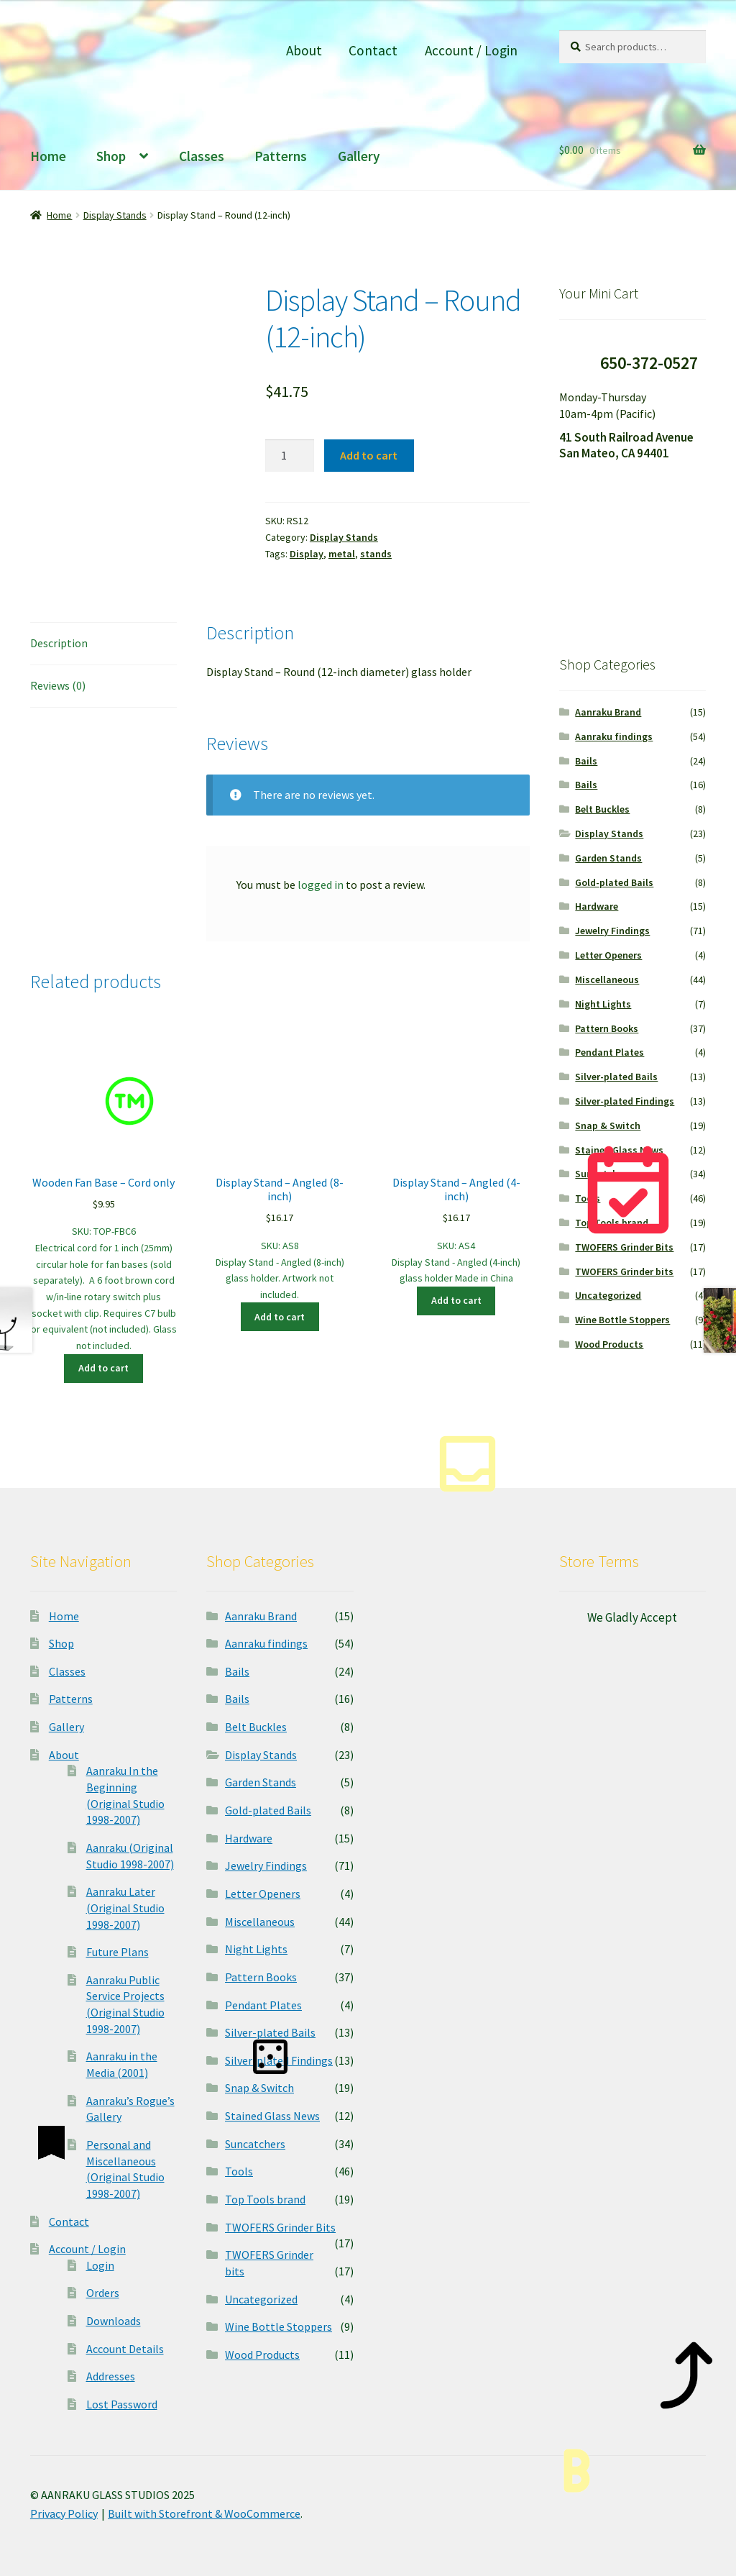 This screenshot has width=736, height=2576. I want to click on access casino or gambling games, so click(270, 2057).